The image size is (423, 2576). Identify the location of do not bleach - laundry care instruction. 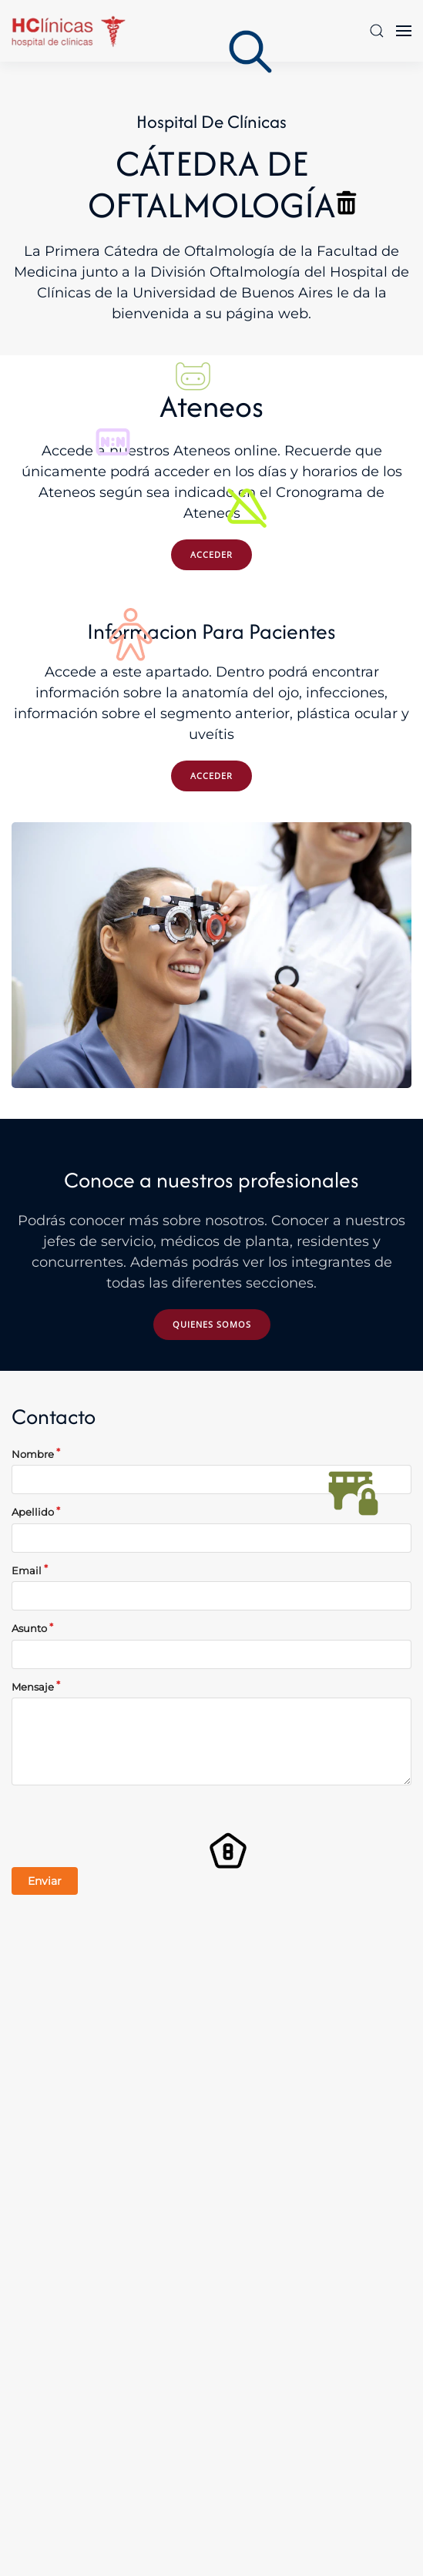
(247, 508).